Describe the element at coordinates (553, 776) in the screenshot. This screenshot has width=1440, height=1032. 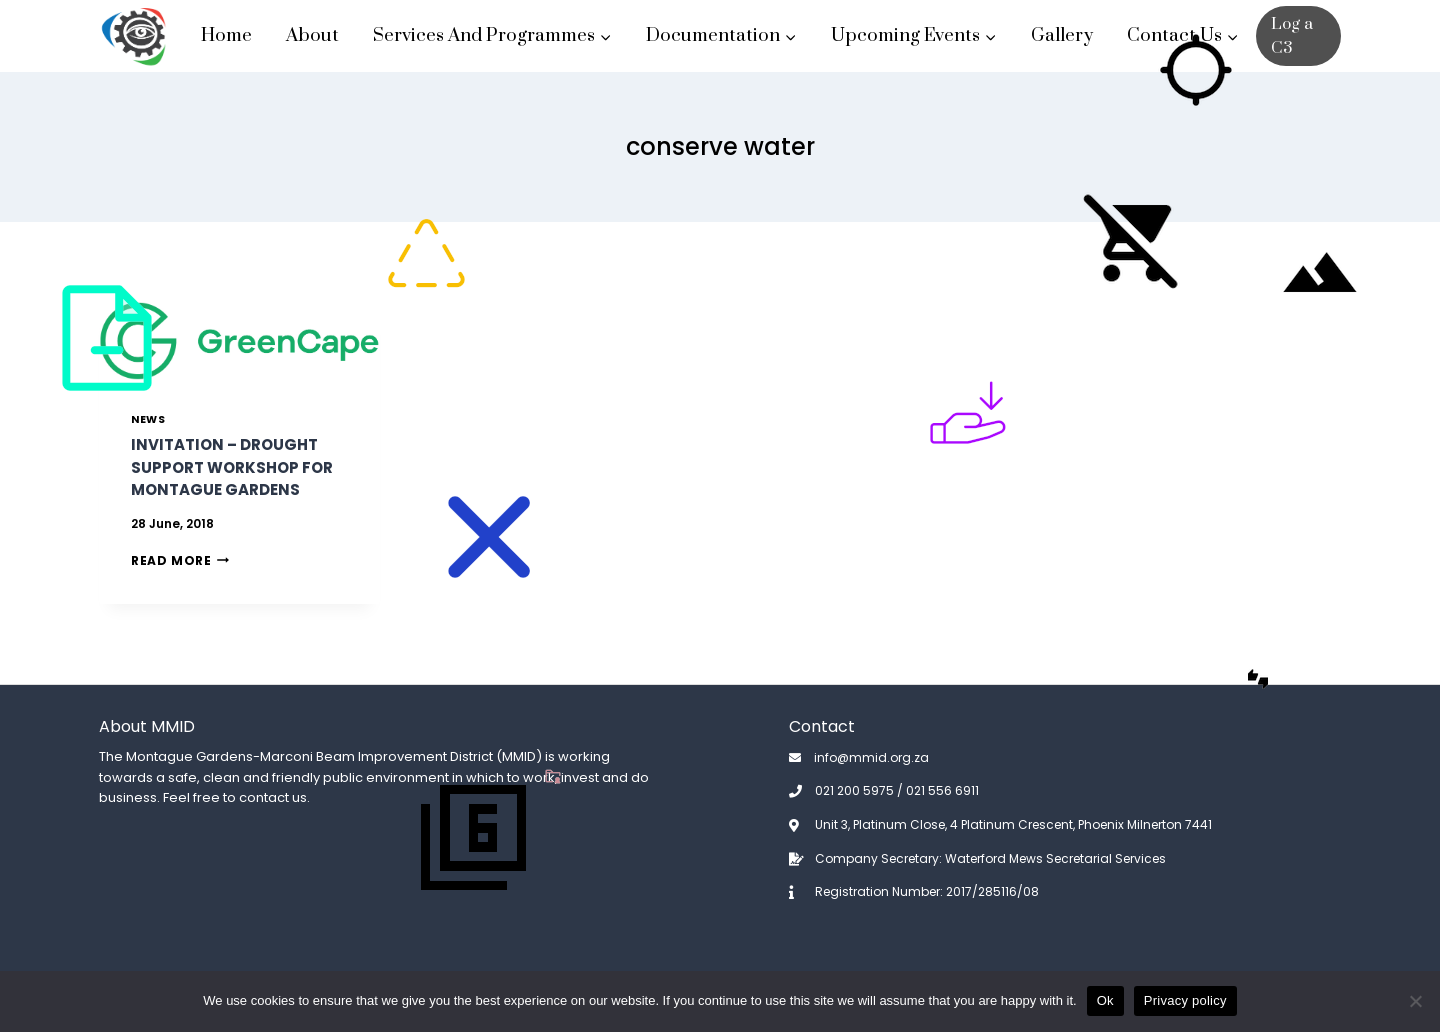
I see `access user-specific files and documents` at that location.